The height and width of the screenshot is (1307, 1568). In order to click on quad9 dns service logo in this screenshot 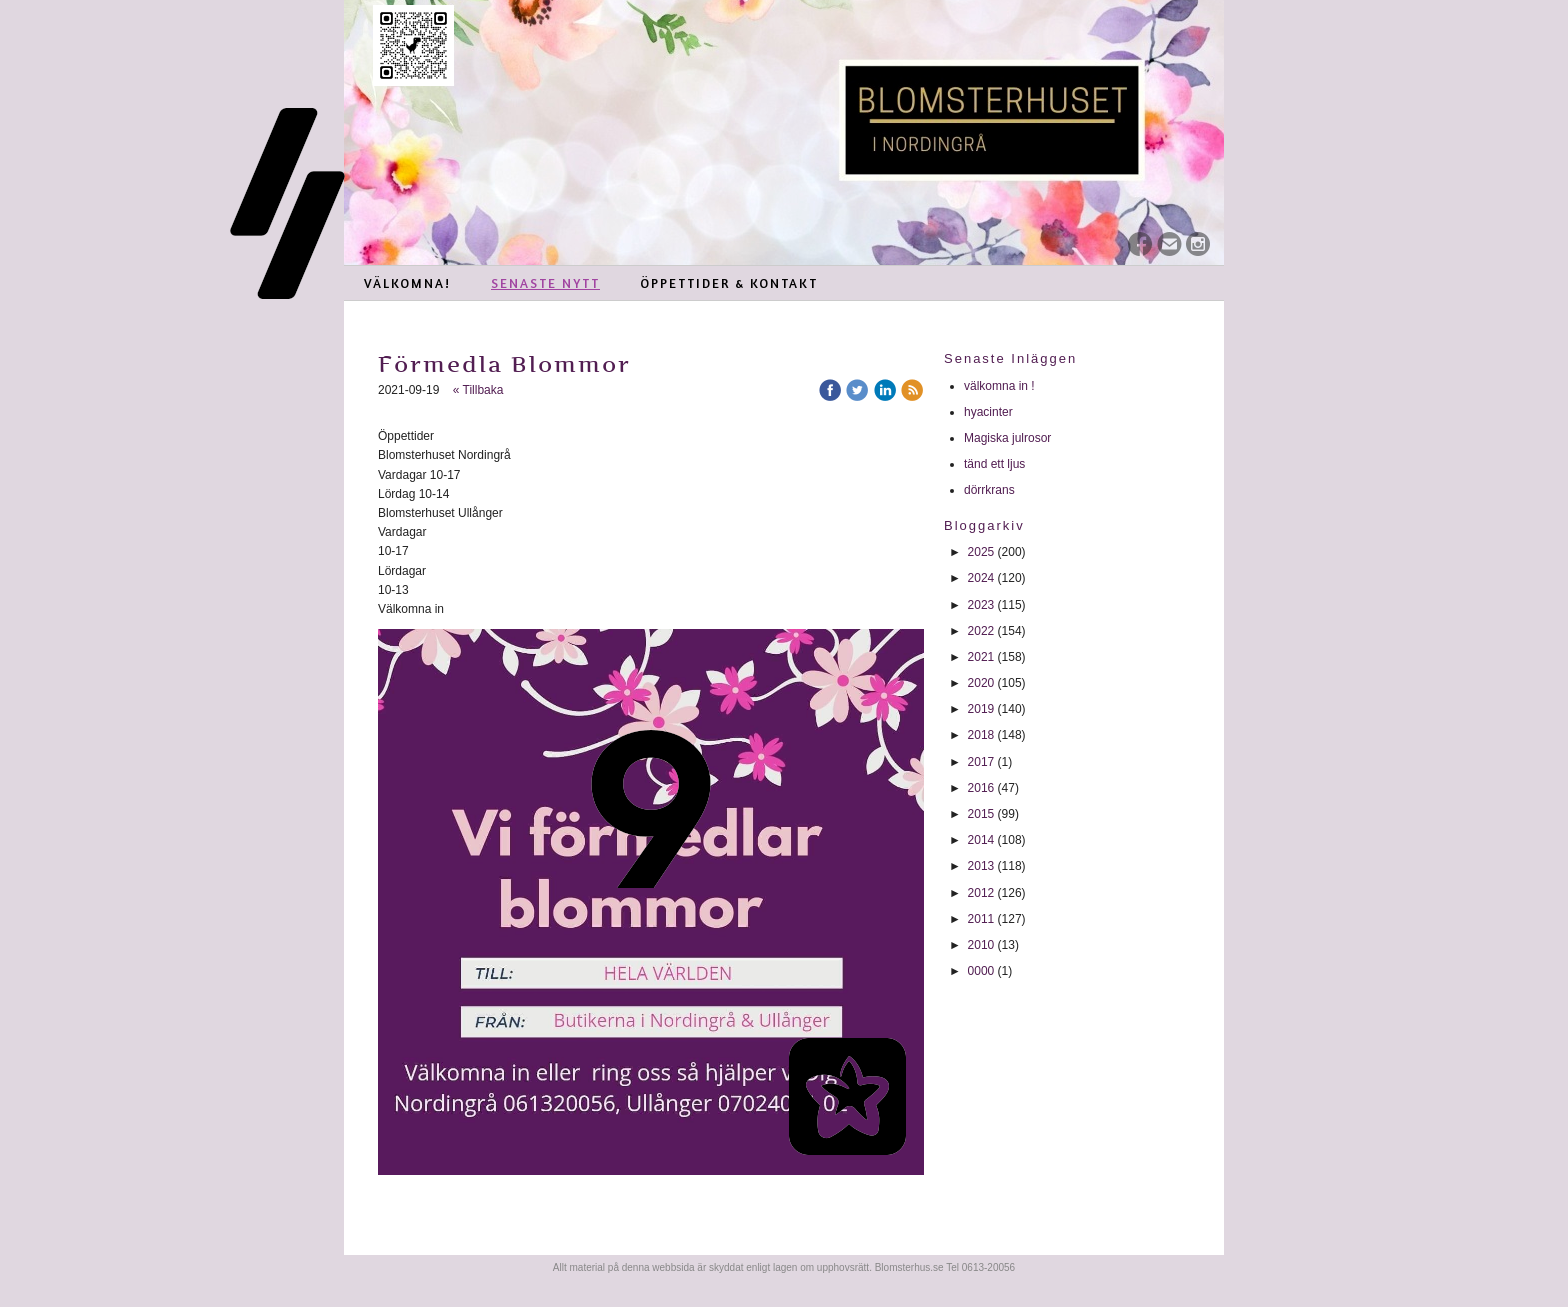, I will do `click(651, 809)`.